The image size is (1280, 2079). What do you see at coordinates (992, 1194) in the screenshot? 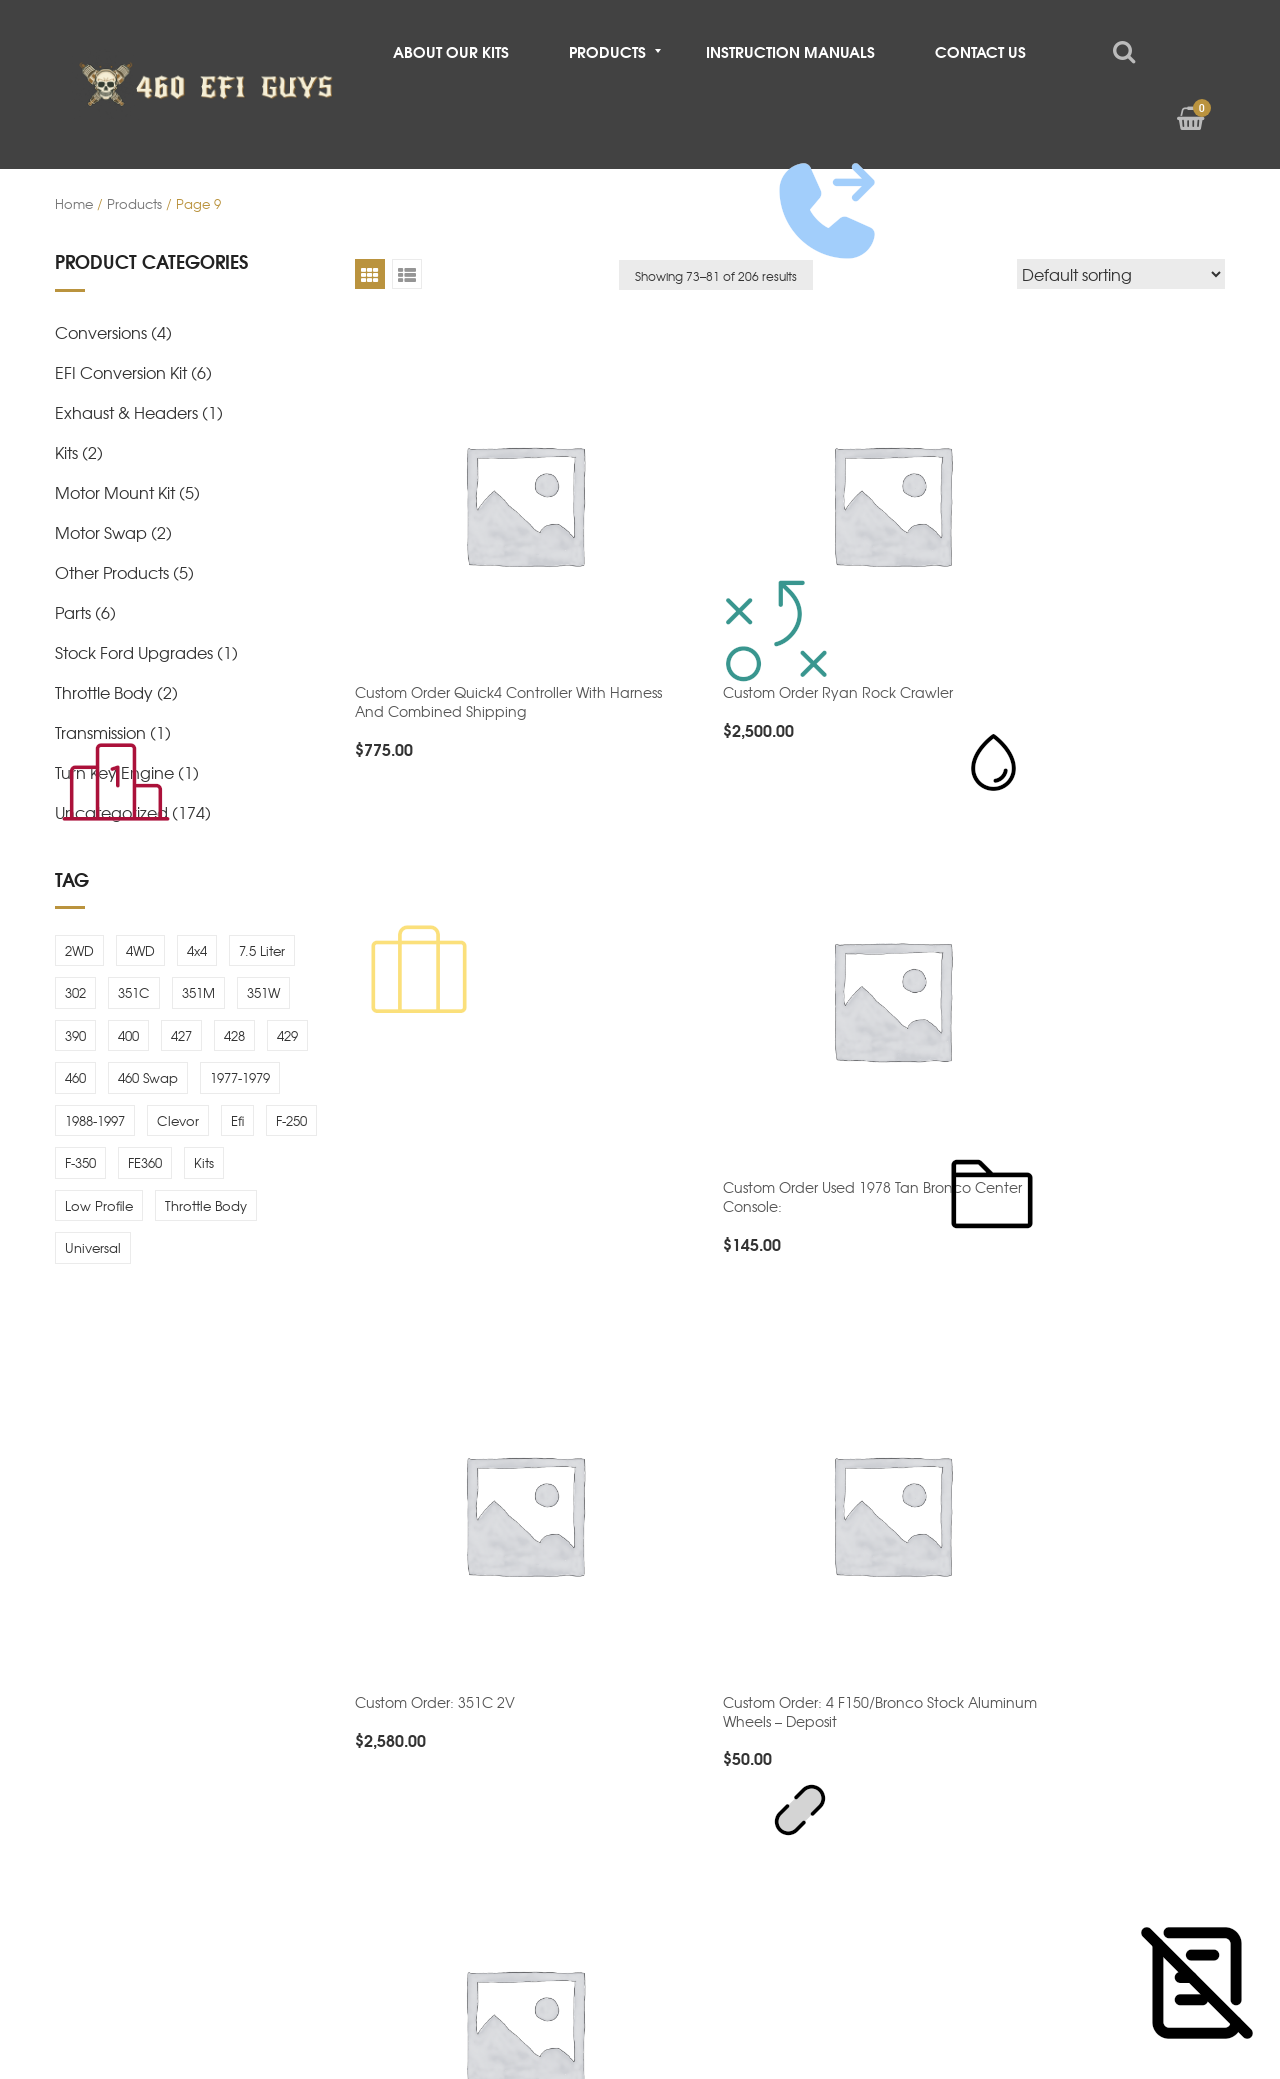
I see `open folder to view files` at bounding box center [992, 1194].